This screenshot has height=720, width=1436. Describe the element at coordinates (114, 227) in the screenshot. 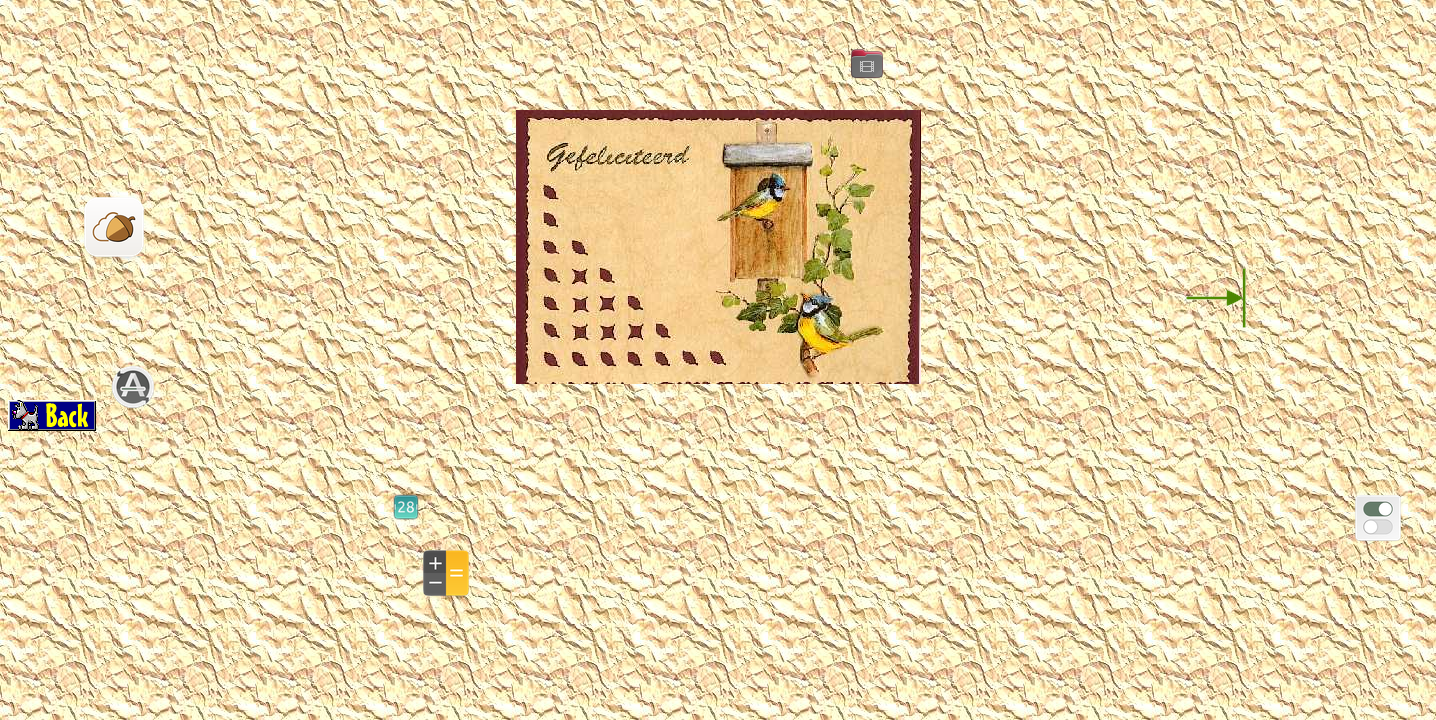

I see `open nut cloud storage app` at that location.